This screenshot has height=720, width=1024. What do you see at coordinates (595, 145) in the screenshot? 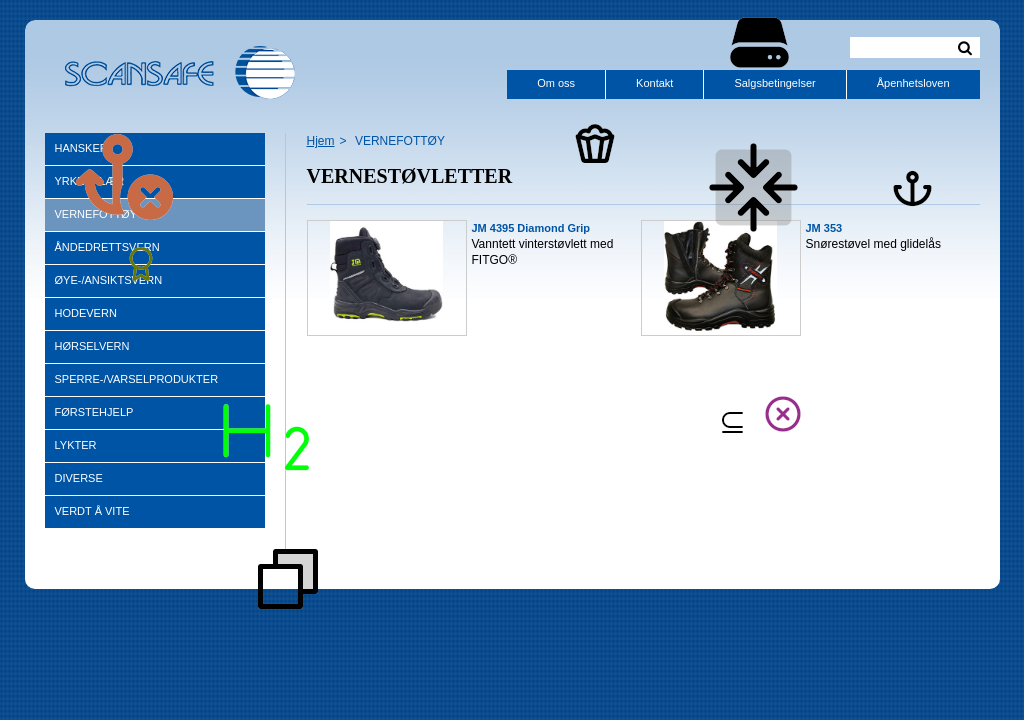
I see `access movies or entertainment section` at bounding box center [595, 145].